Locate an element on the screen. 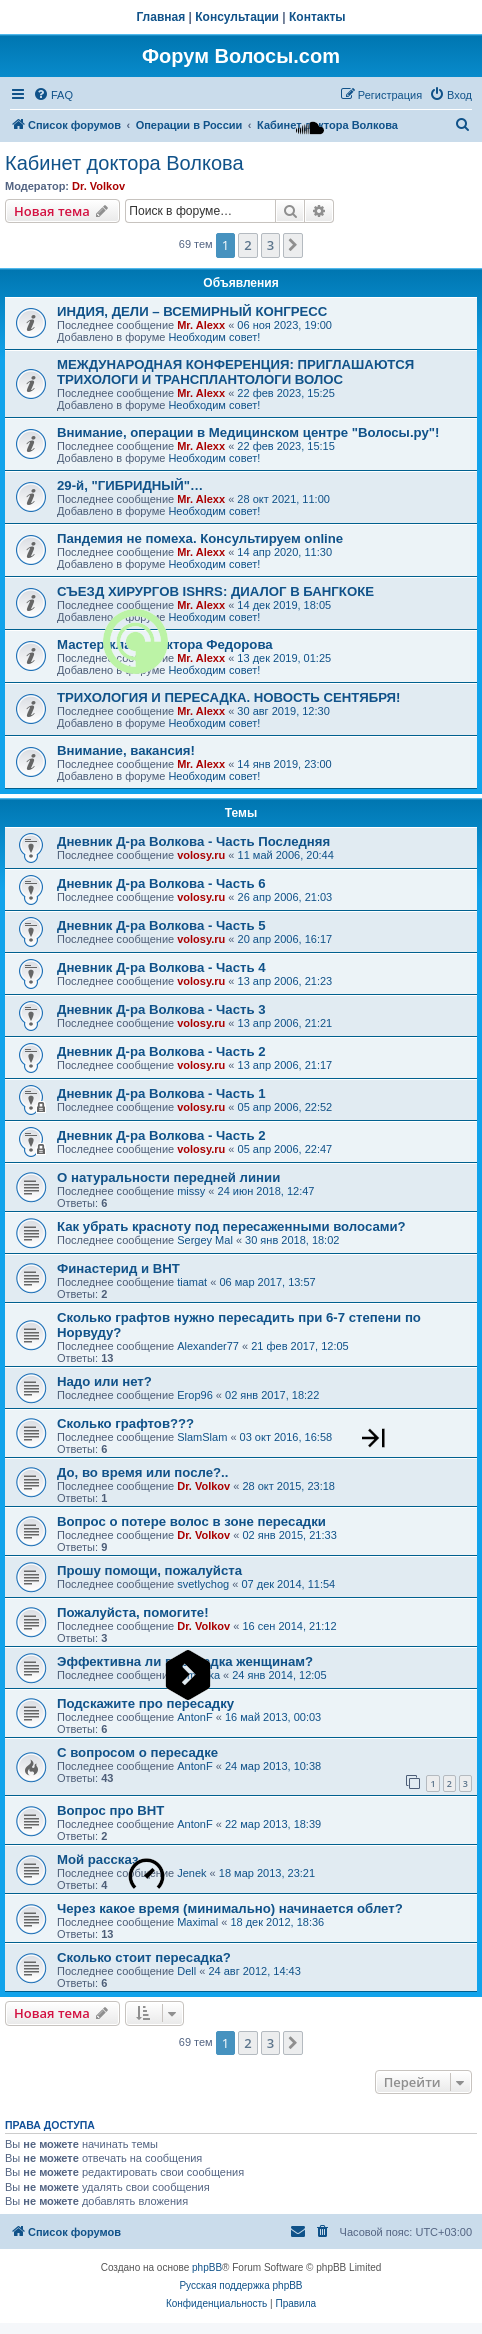 Image resolution: width=482 pixels, height=2334 pixels. increase playback speed is located at coordinates (146, 1874).